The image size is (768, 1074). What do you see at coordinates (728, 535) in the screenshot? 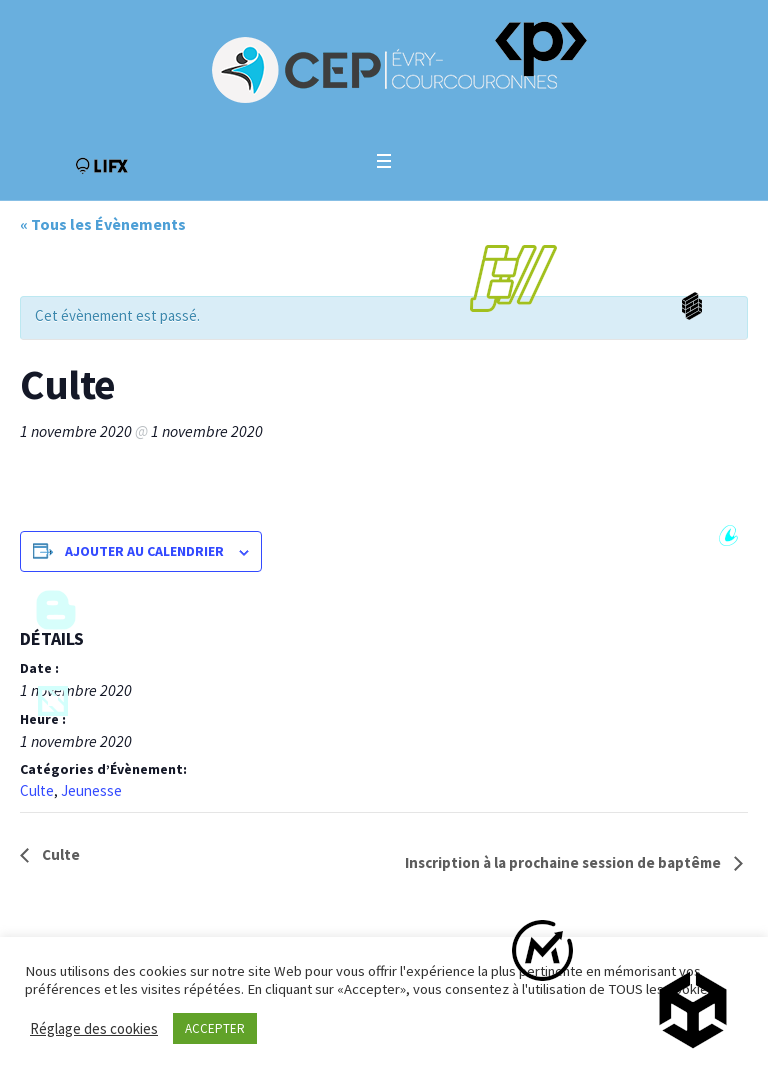
I see `crewai logo` at bounding box center [728, 535].